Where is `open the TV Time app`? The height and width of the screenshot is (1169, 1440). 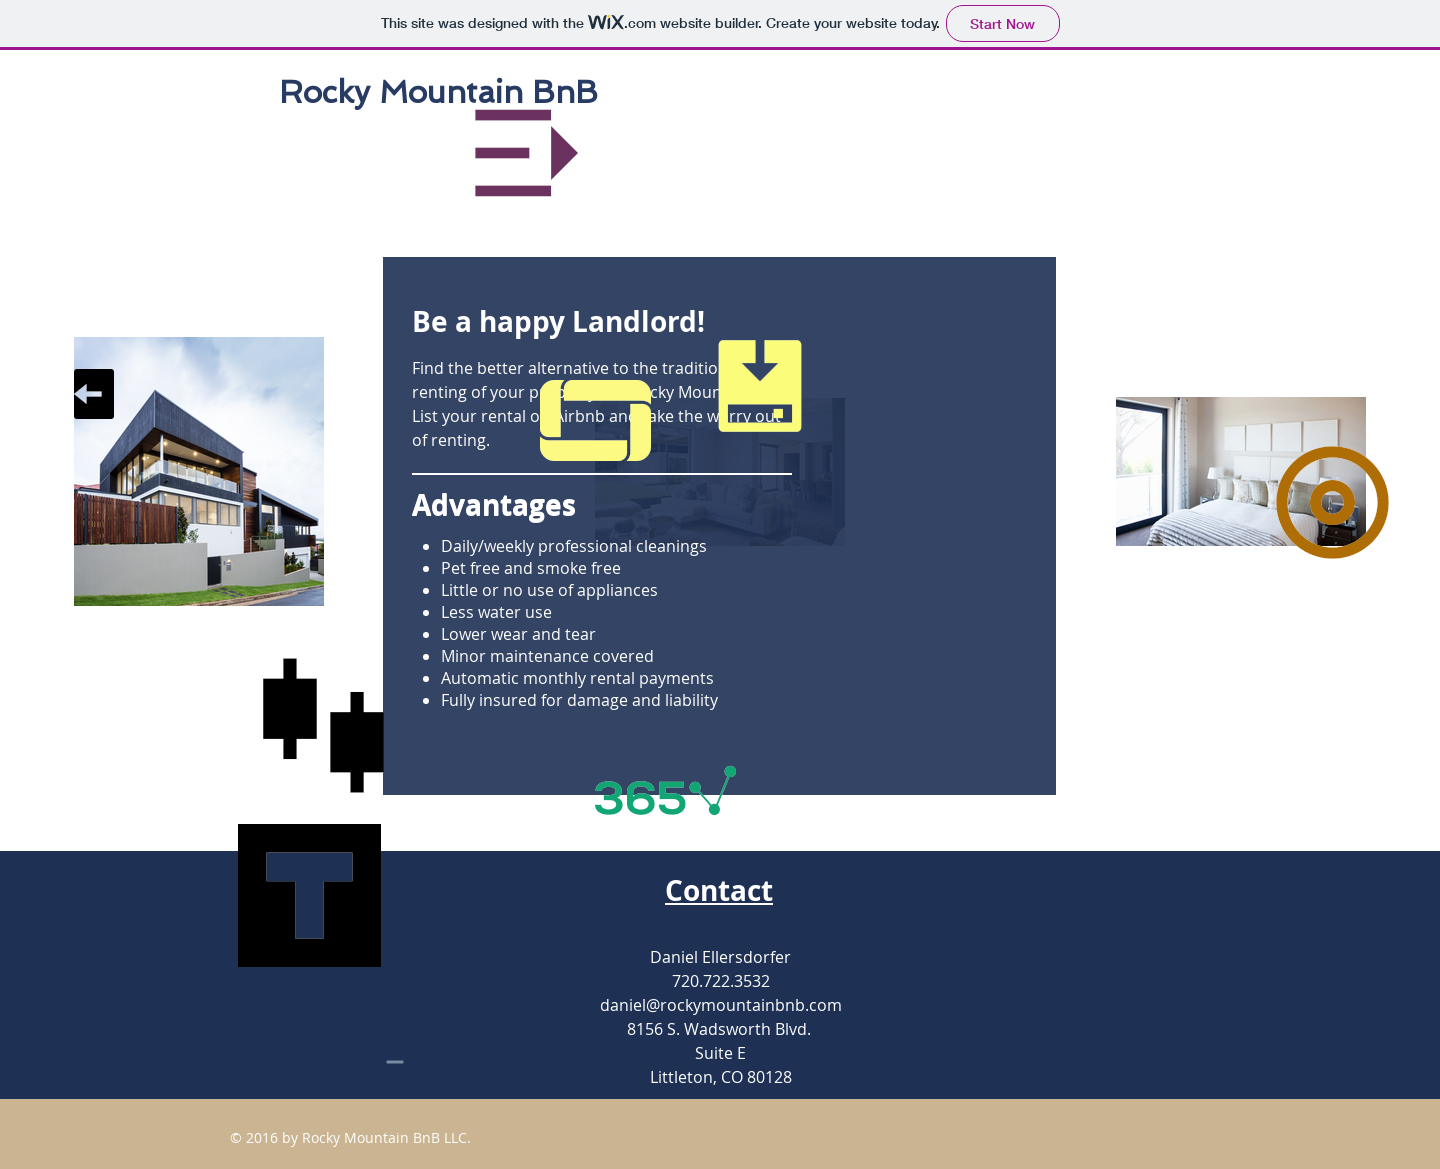
open the TV Time app is located at coordinates (309, 895).